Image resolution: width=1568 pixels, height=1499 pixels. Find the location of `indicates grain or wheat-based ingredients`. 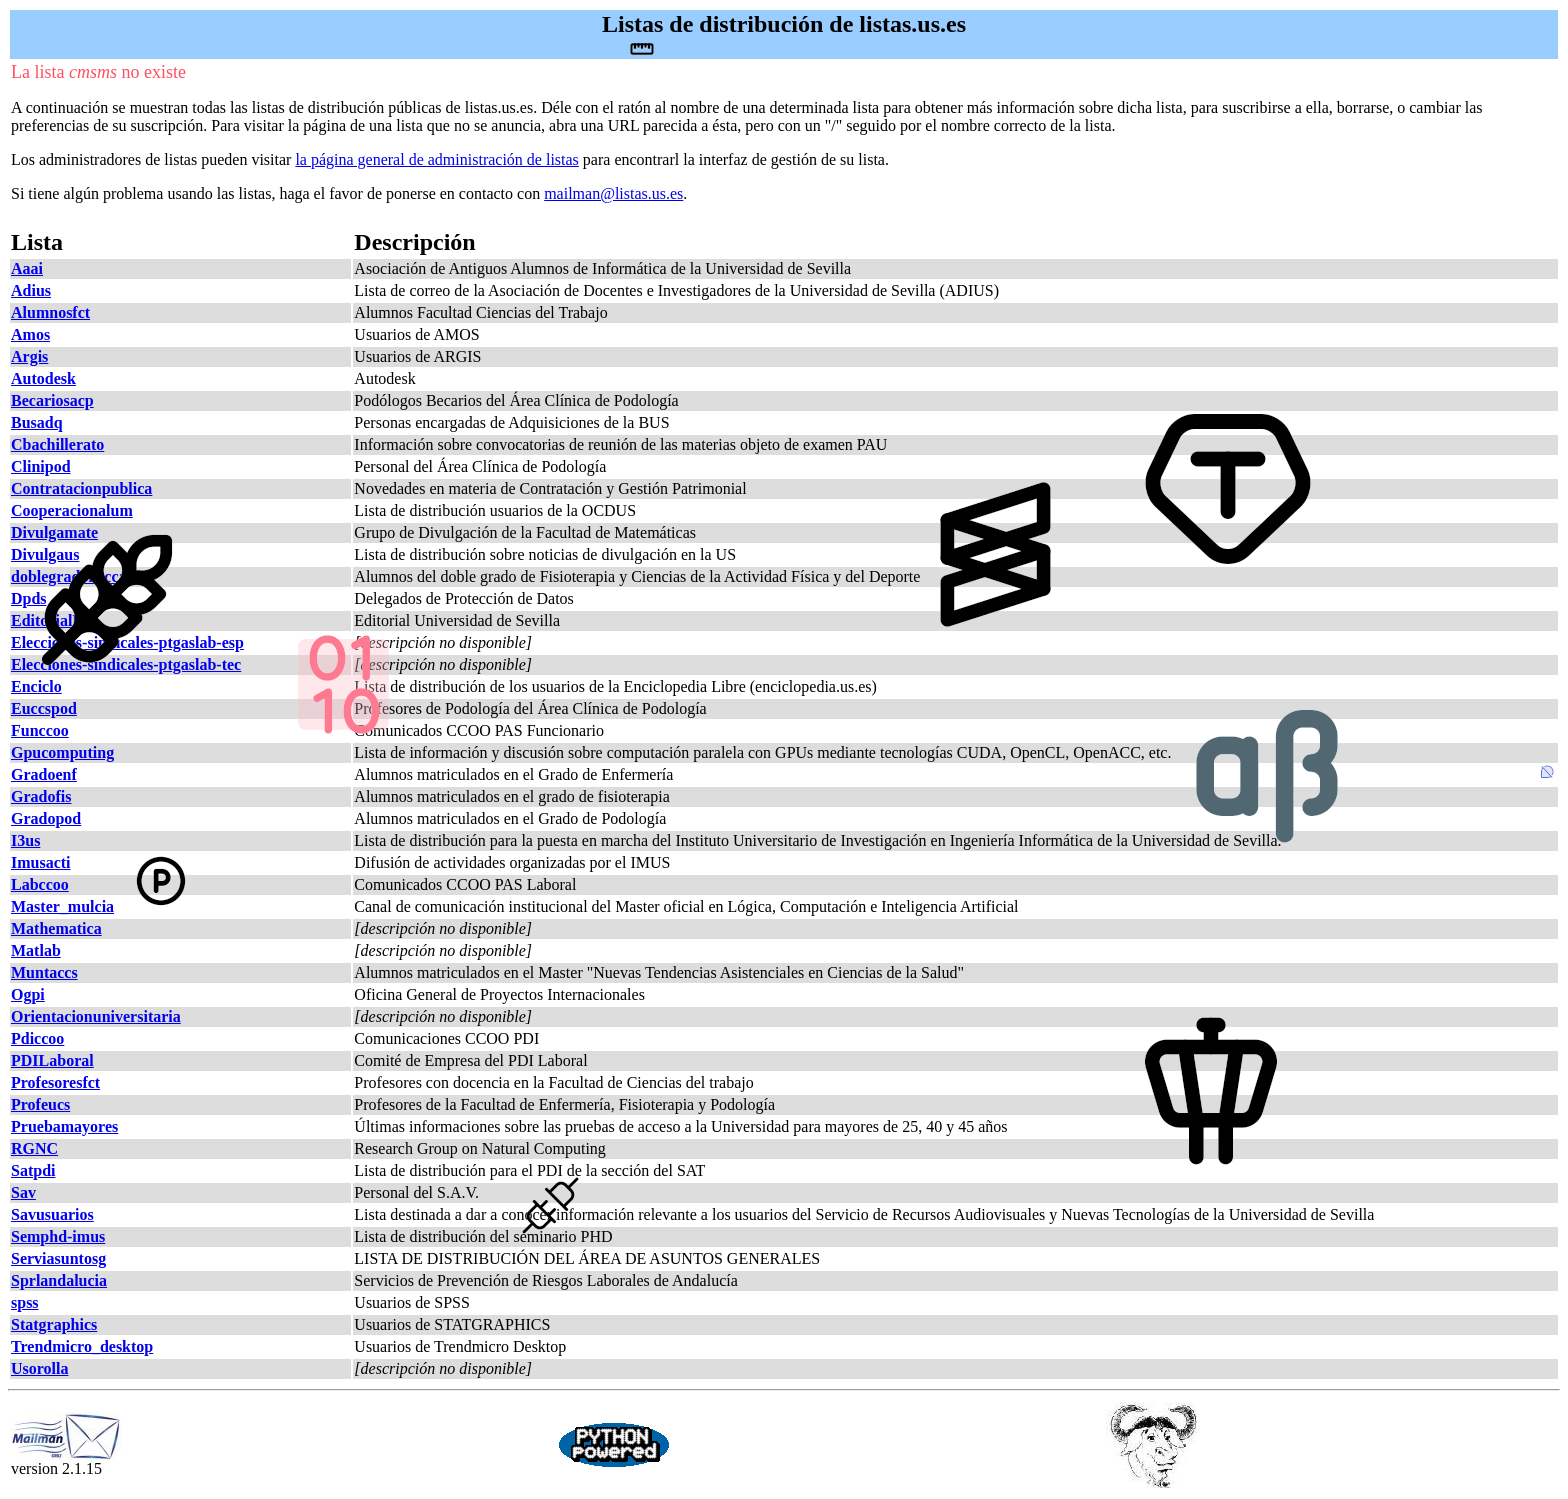

indicates grain or wheat-based ingredients is located at coordinates (107, 600).